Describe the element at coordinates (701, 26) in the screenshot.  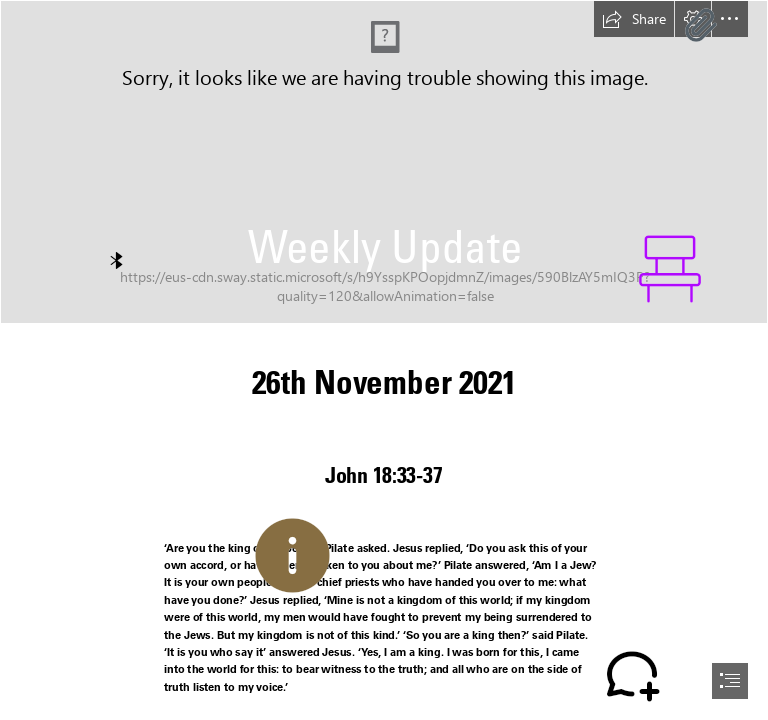
I see `attach a file to your message` at that location.